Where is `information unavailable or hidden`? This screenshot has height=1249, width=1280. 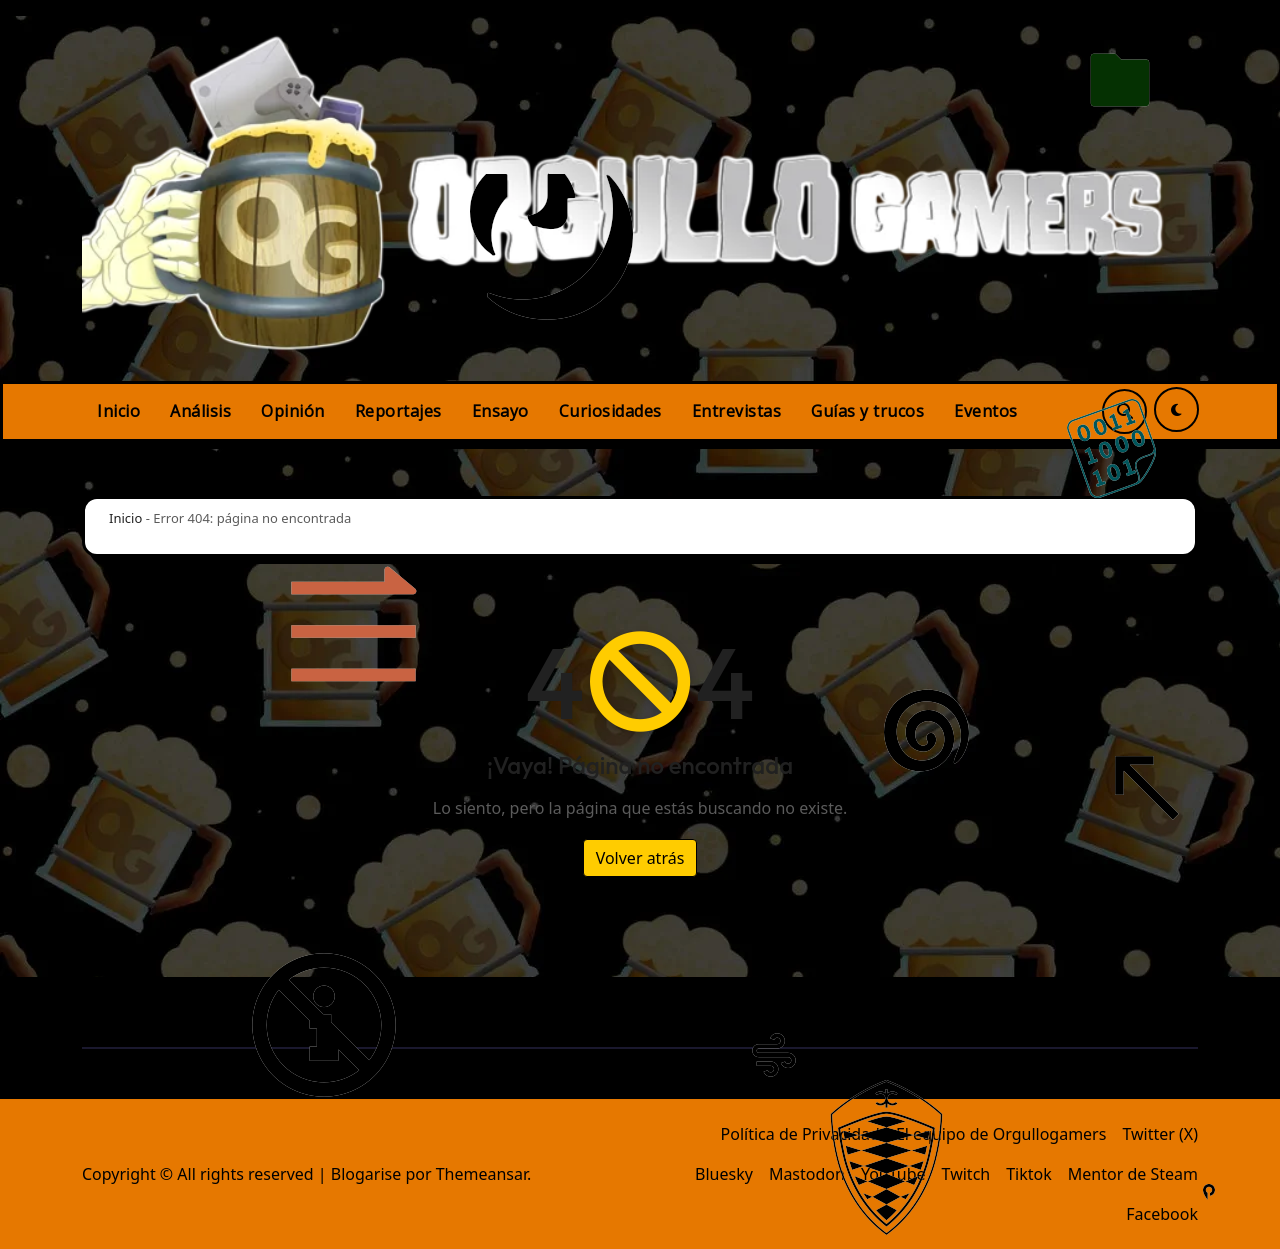 information unavailable or hidden is located at coordinates (324, 1025).